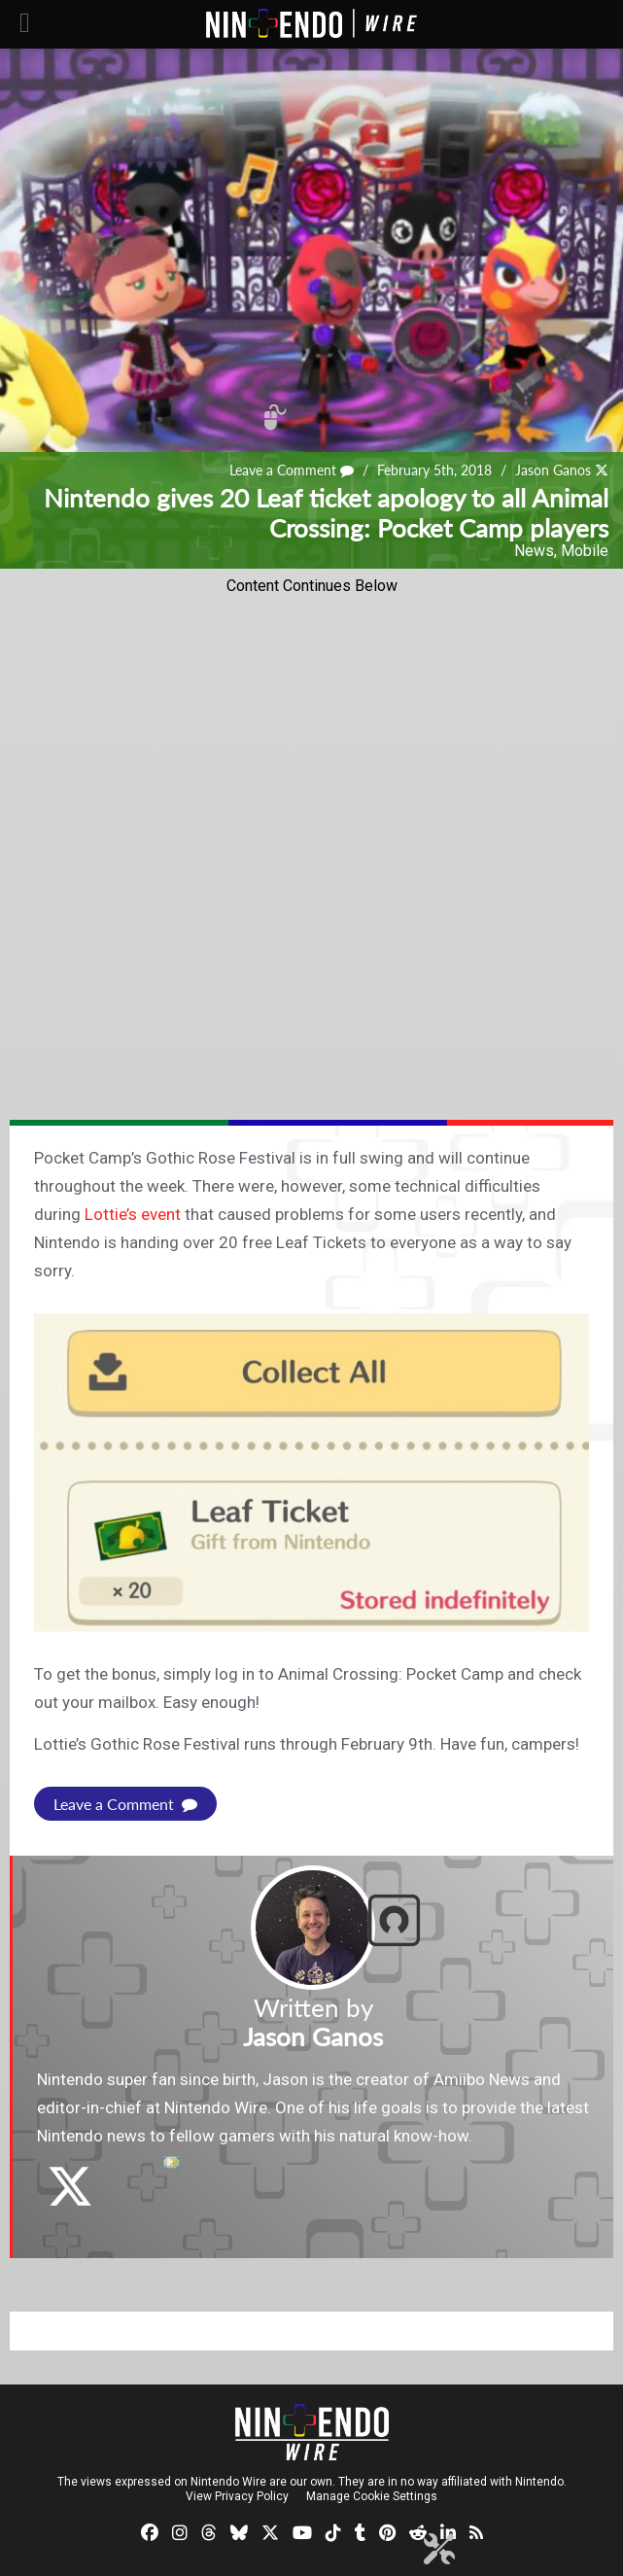 The width and height of the screenshot is (623, 2576). Describe the element at coordinates (171, 2162) in the screenshot. I see `indicates a file or shortcut saved to desktop` at that location.